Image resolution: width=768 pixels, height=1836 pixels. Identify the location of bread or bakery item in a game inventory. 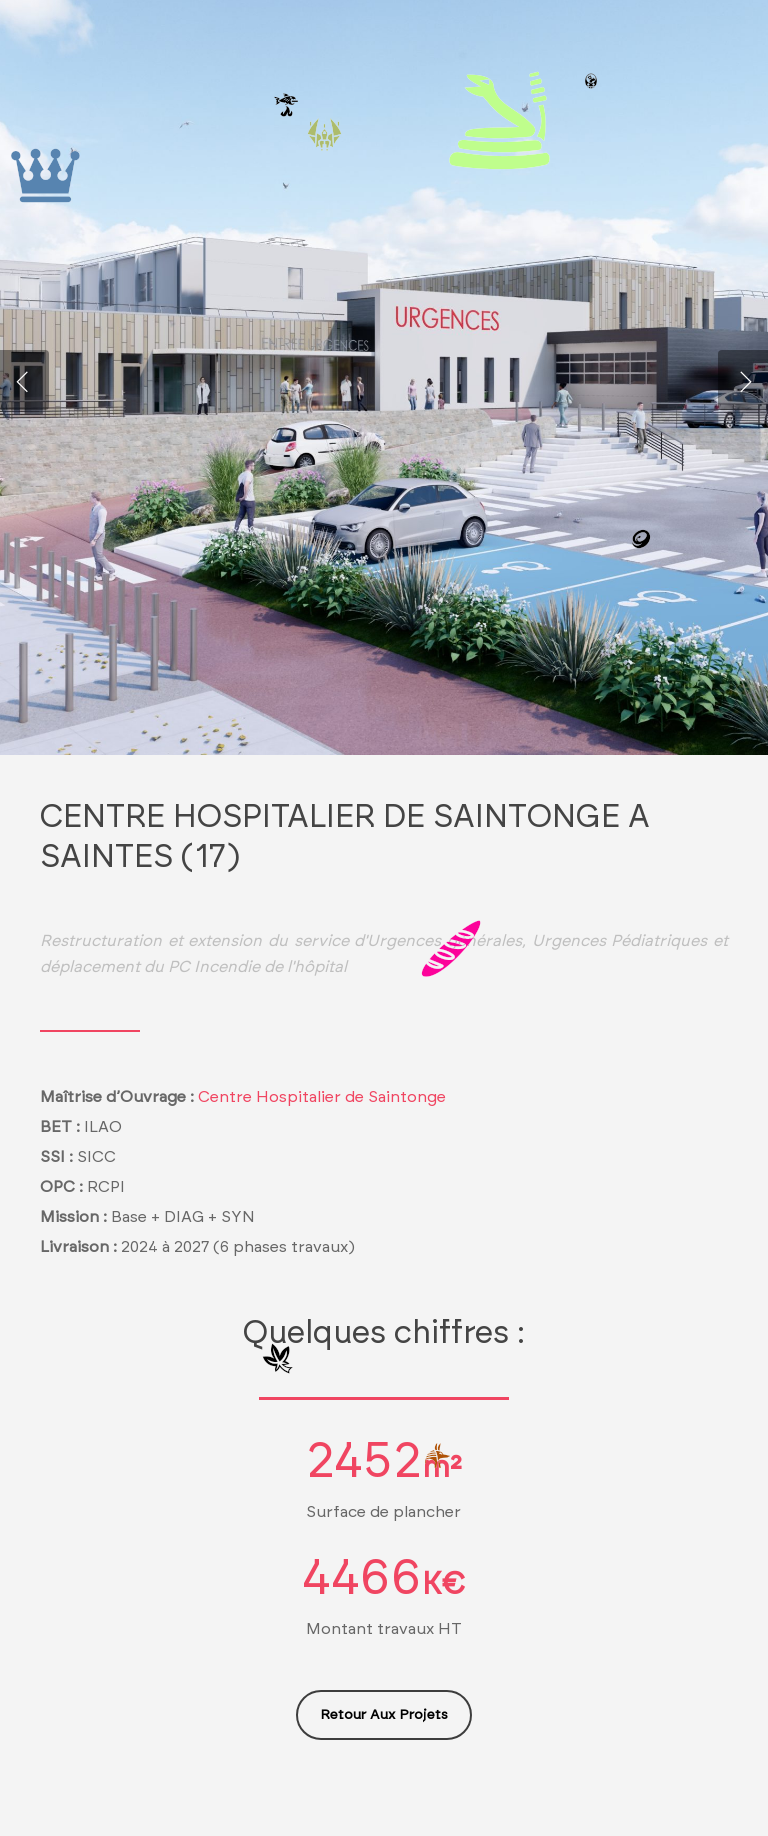
(451, 948).